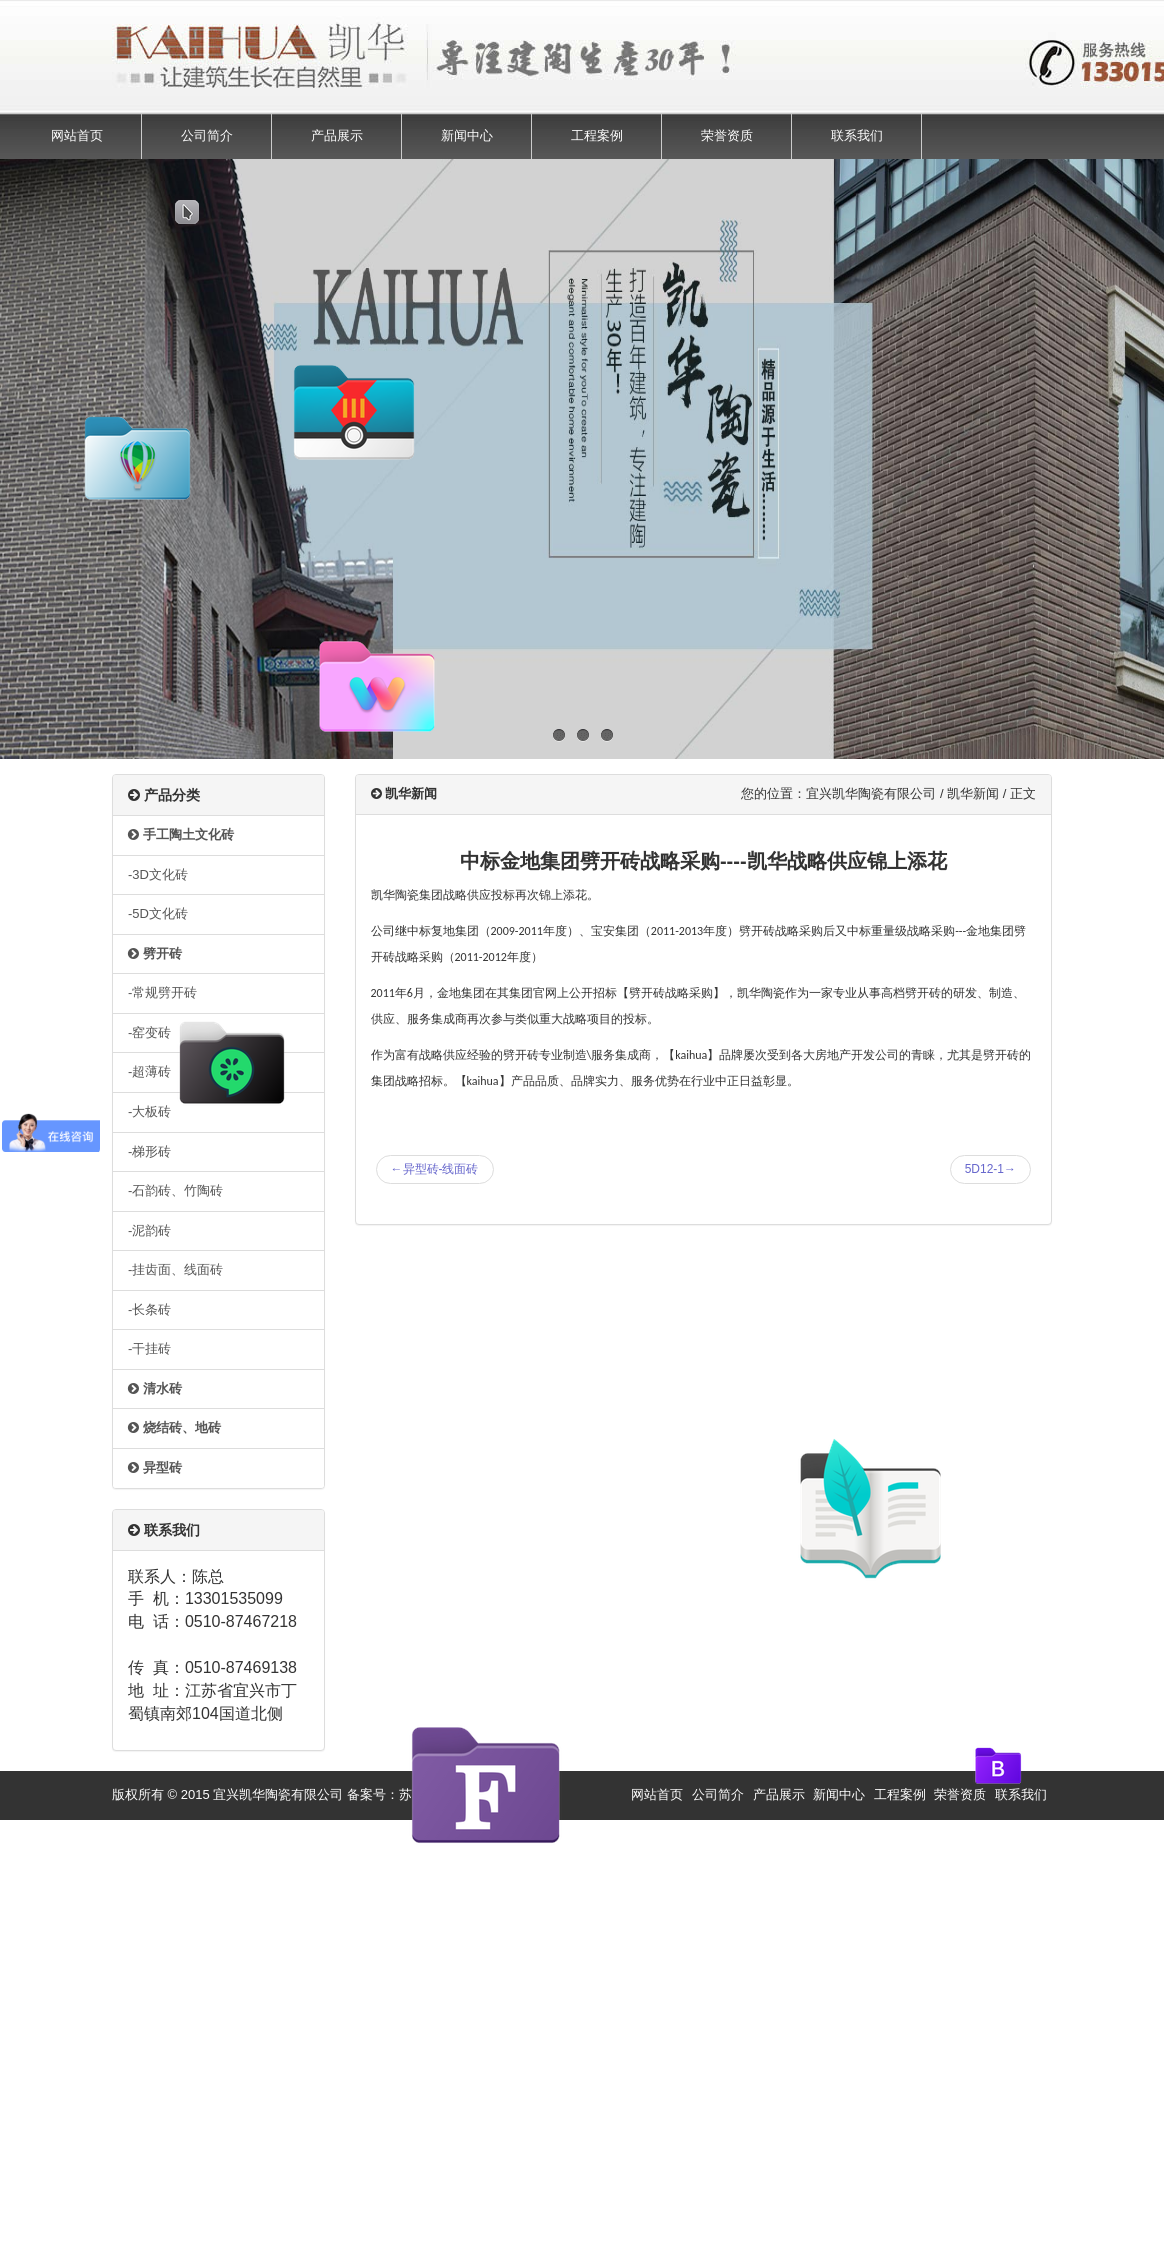 This screenshot has width=1164, height=2264. I want to click on folder containing cucumber/gherkin test files, so click(231, 1065).